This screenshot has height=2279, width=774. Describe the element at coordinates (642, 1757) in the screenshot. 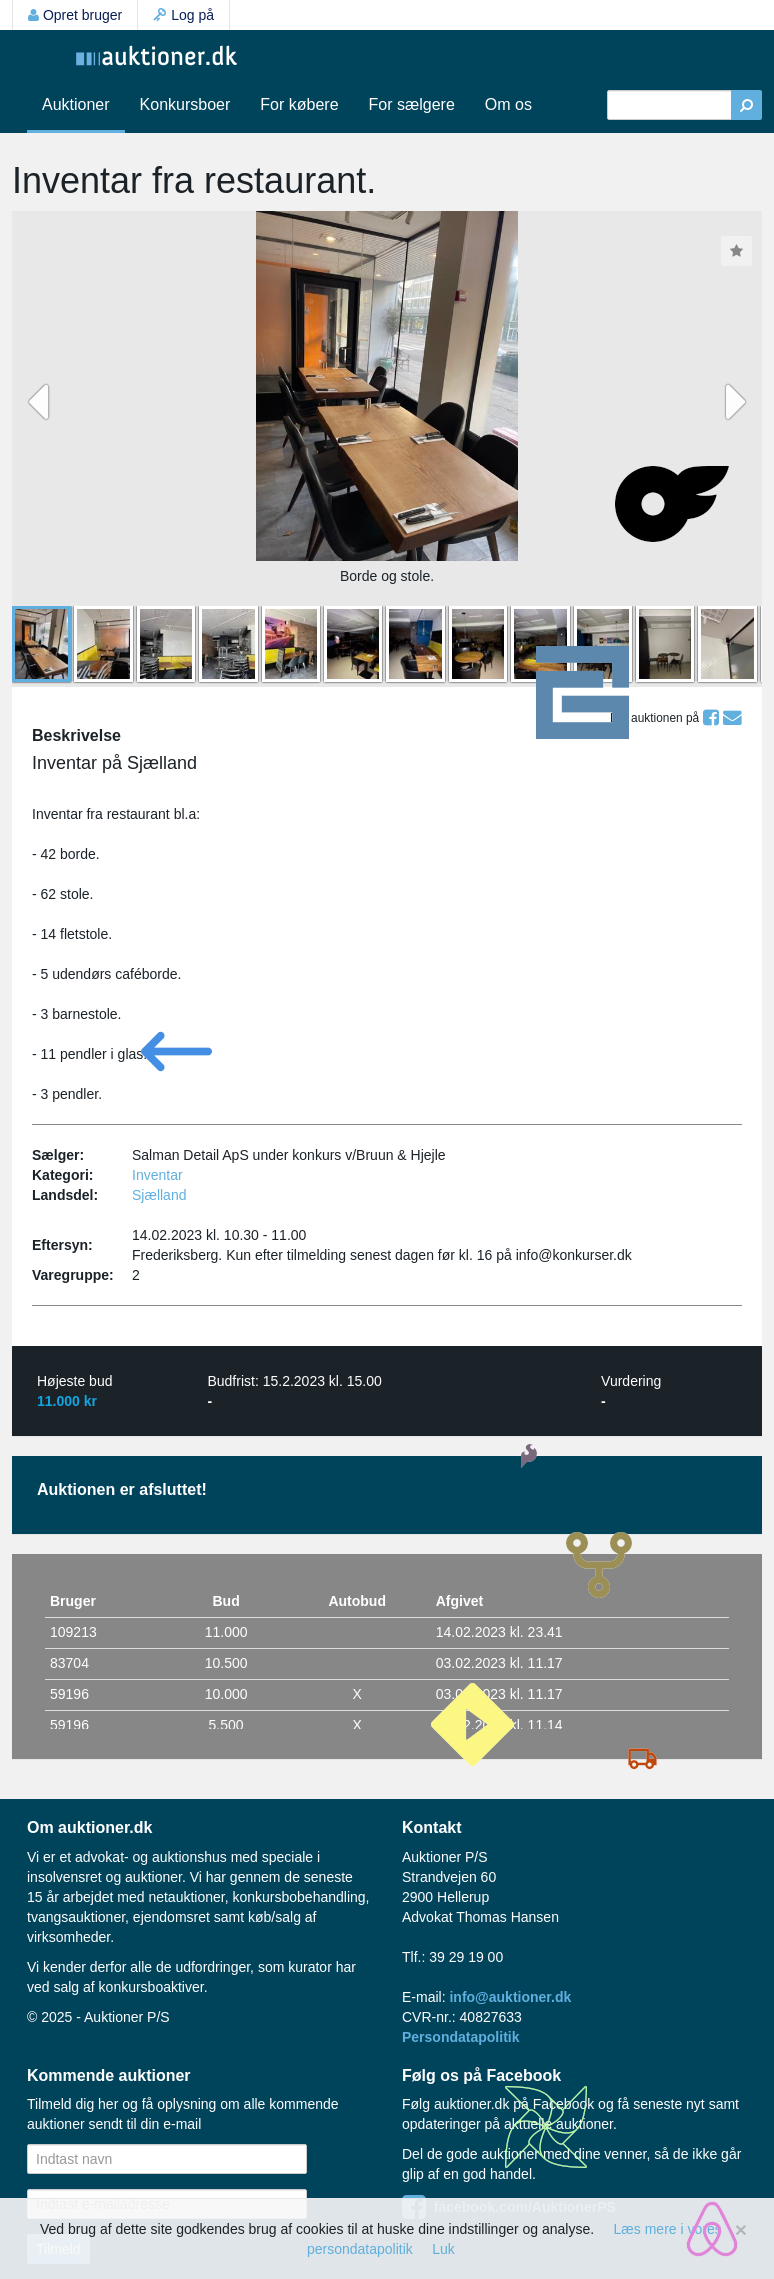

I see `track your delivery status` at that location.